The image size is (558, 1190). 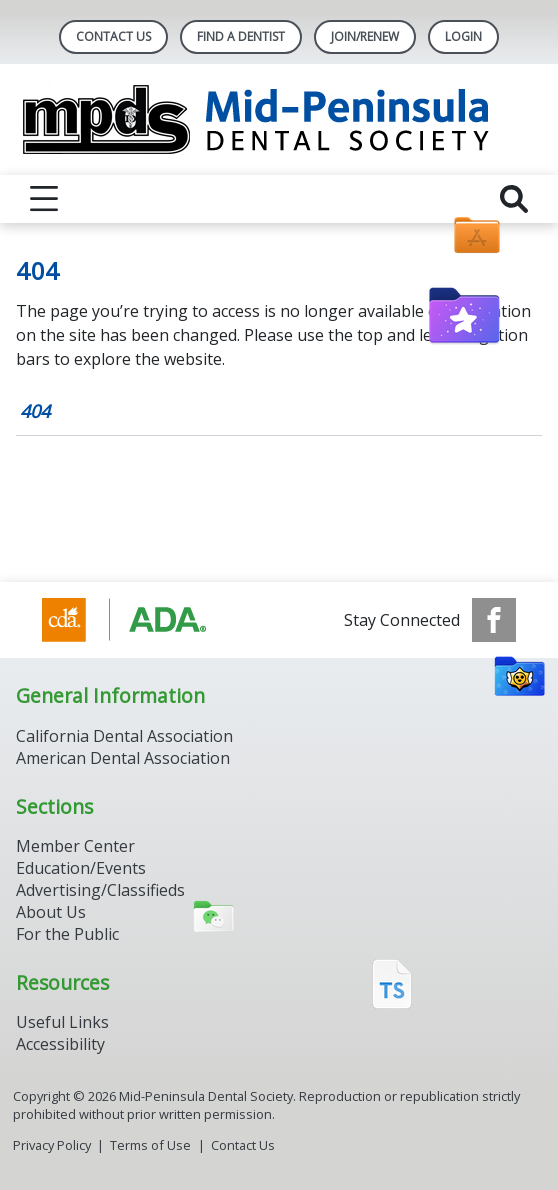 I want to click on open brawl stars game files folder, so click(x=519, y=677).